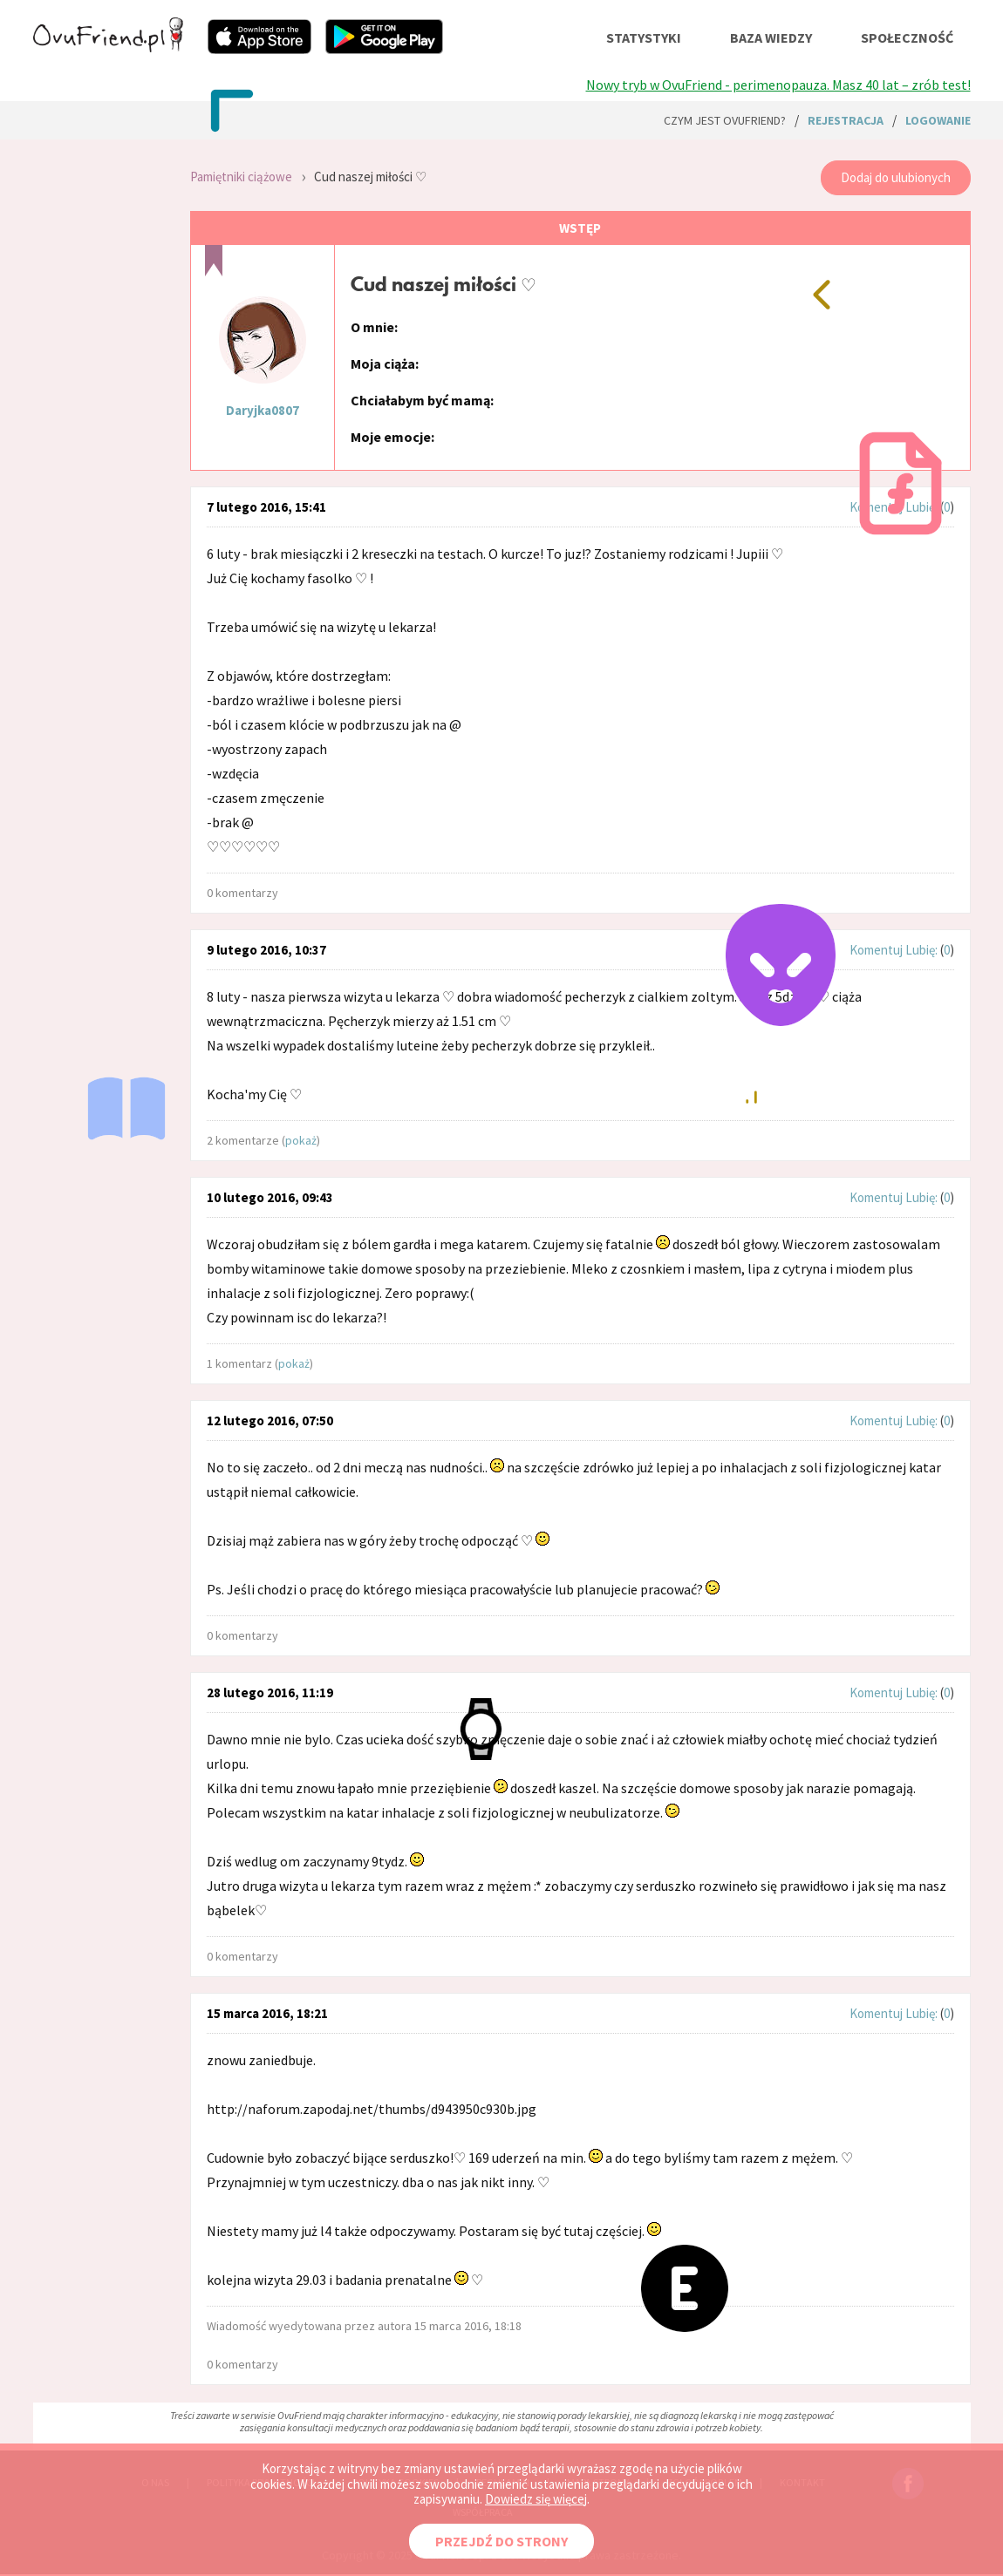 The width and height of the screenshot is (1003, 2576). I want to click on access smartwatch settings or companion app, so click(481, 1729).